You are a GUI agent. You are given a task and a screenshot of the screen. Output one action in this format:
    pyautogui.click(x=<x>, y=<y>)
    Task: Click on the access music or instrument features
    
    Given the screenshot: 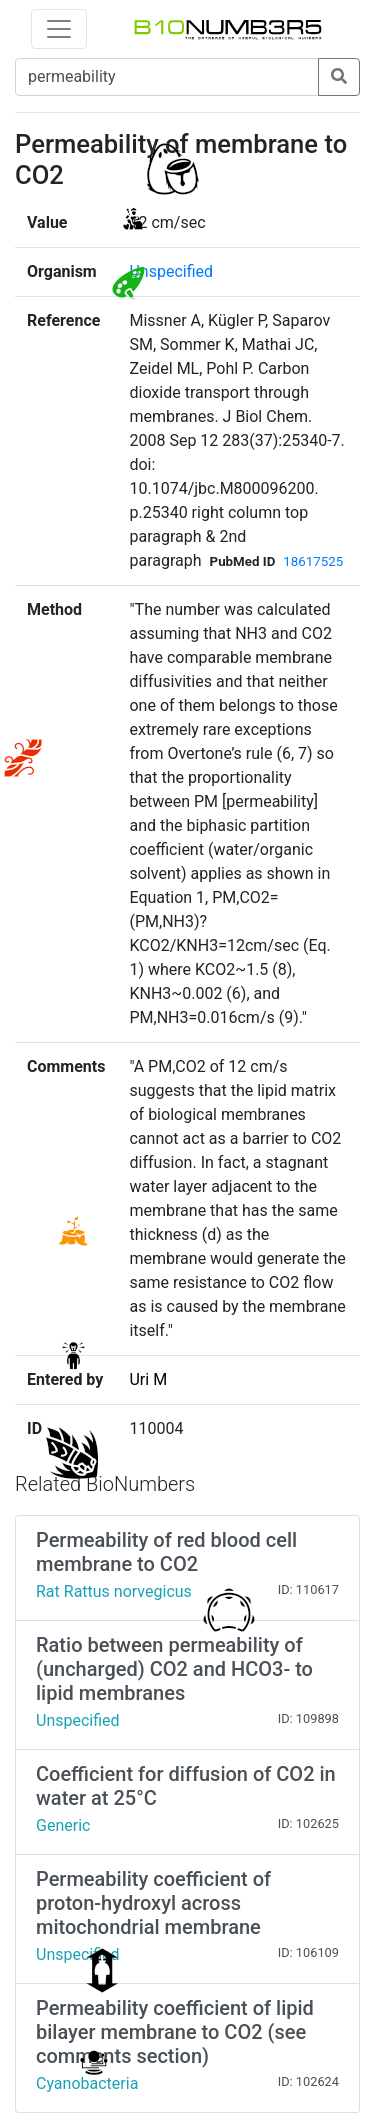 What is the action you would take?
    pyautogui.click(x=129, y=283)
    